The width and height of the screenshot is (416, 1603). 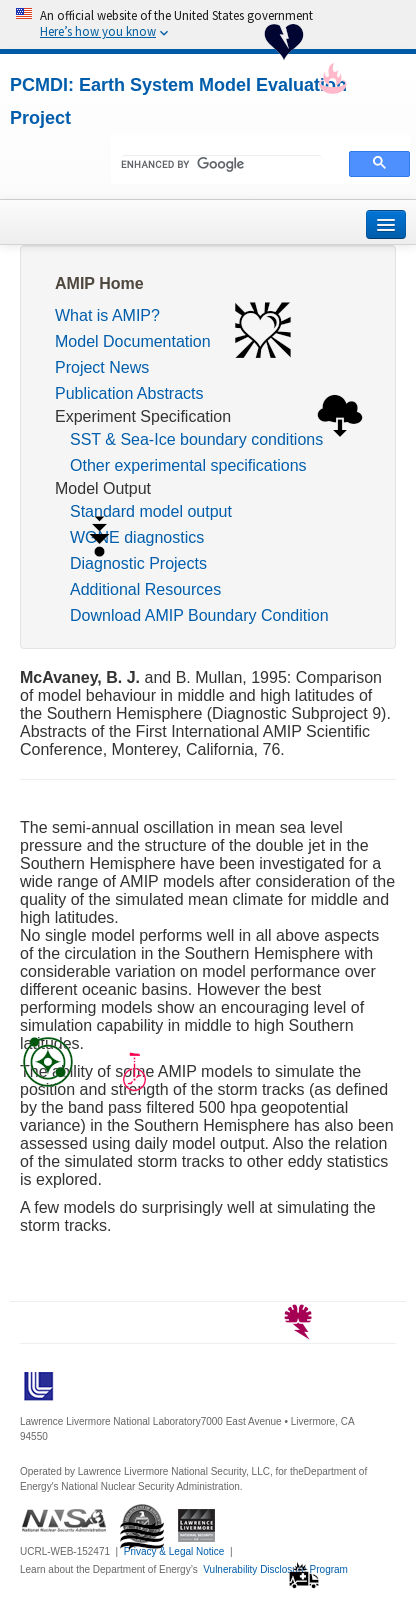 What do you see at coordinates (332, 78) in the screenshot?
I see `access fire pit or bonfire feature in game` at bounding box center [332, 78].